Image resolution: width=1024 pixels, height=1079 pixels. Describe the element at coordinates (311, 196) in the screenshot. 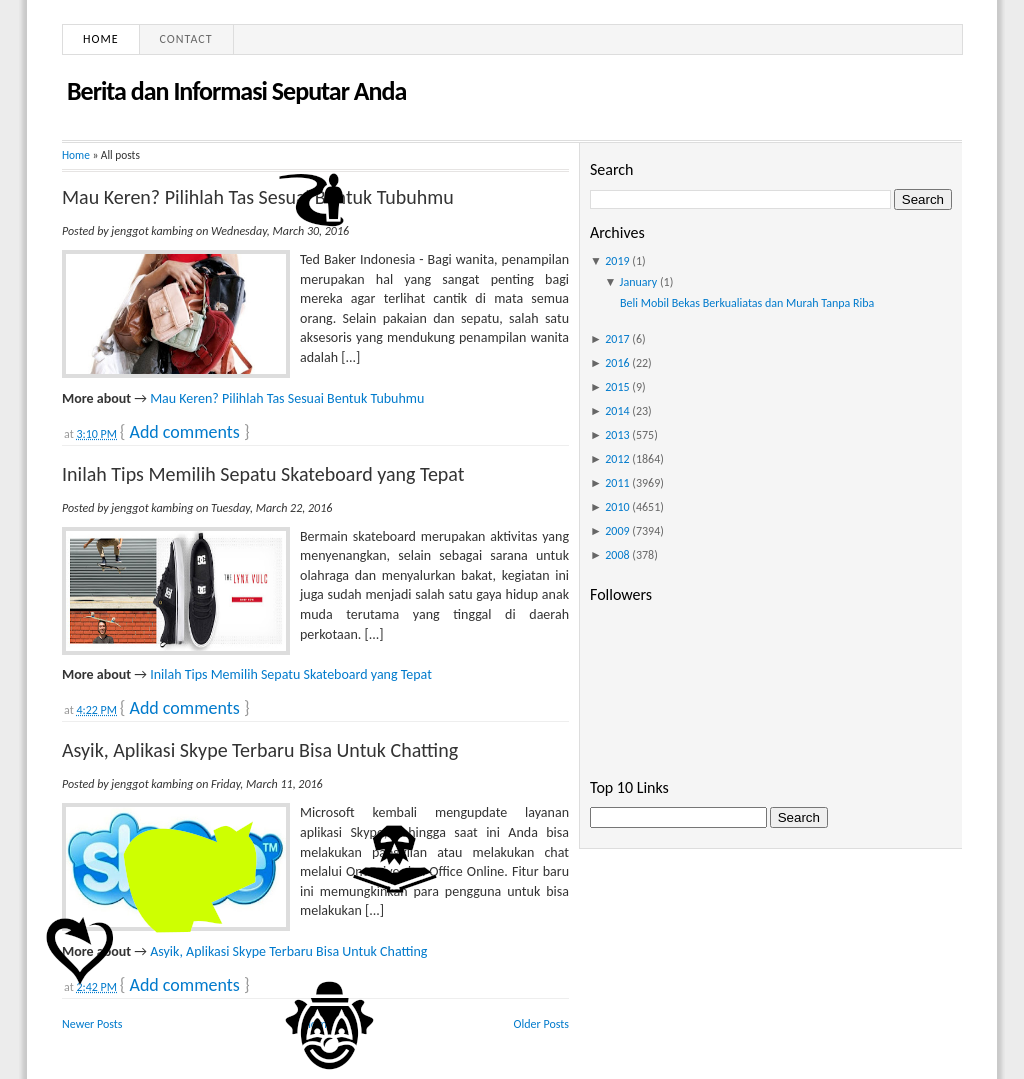

I see `start your journey or adventure` at that location.